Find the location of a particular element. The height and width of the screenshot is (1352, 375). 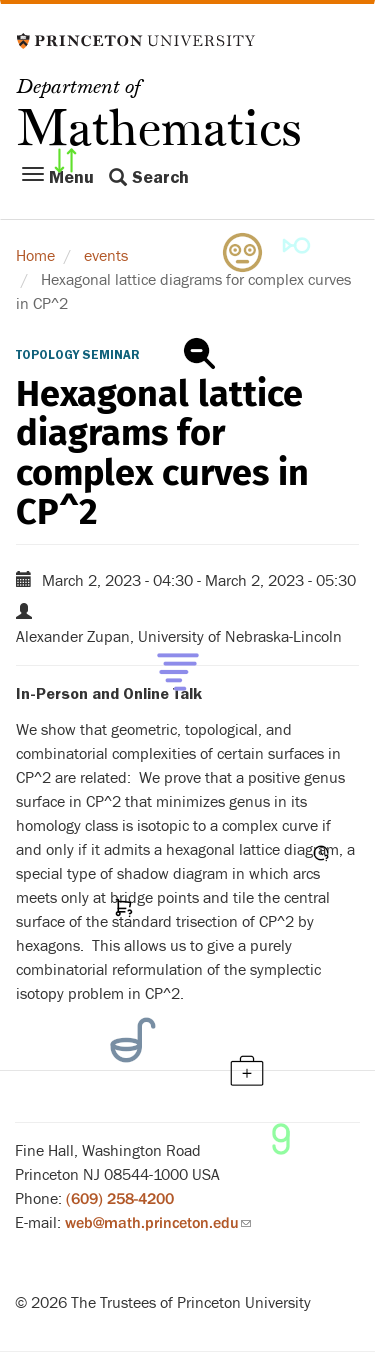

indicates tornado warning or severe weather alert is located at coordinates (178, 672).